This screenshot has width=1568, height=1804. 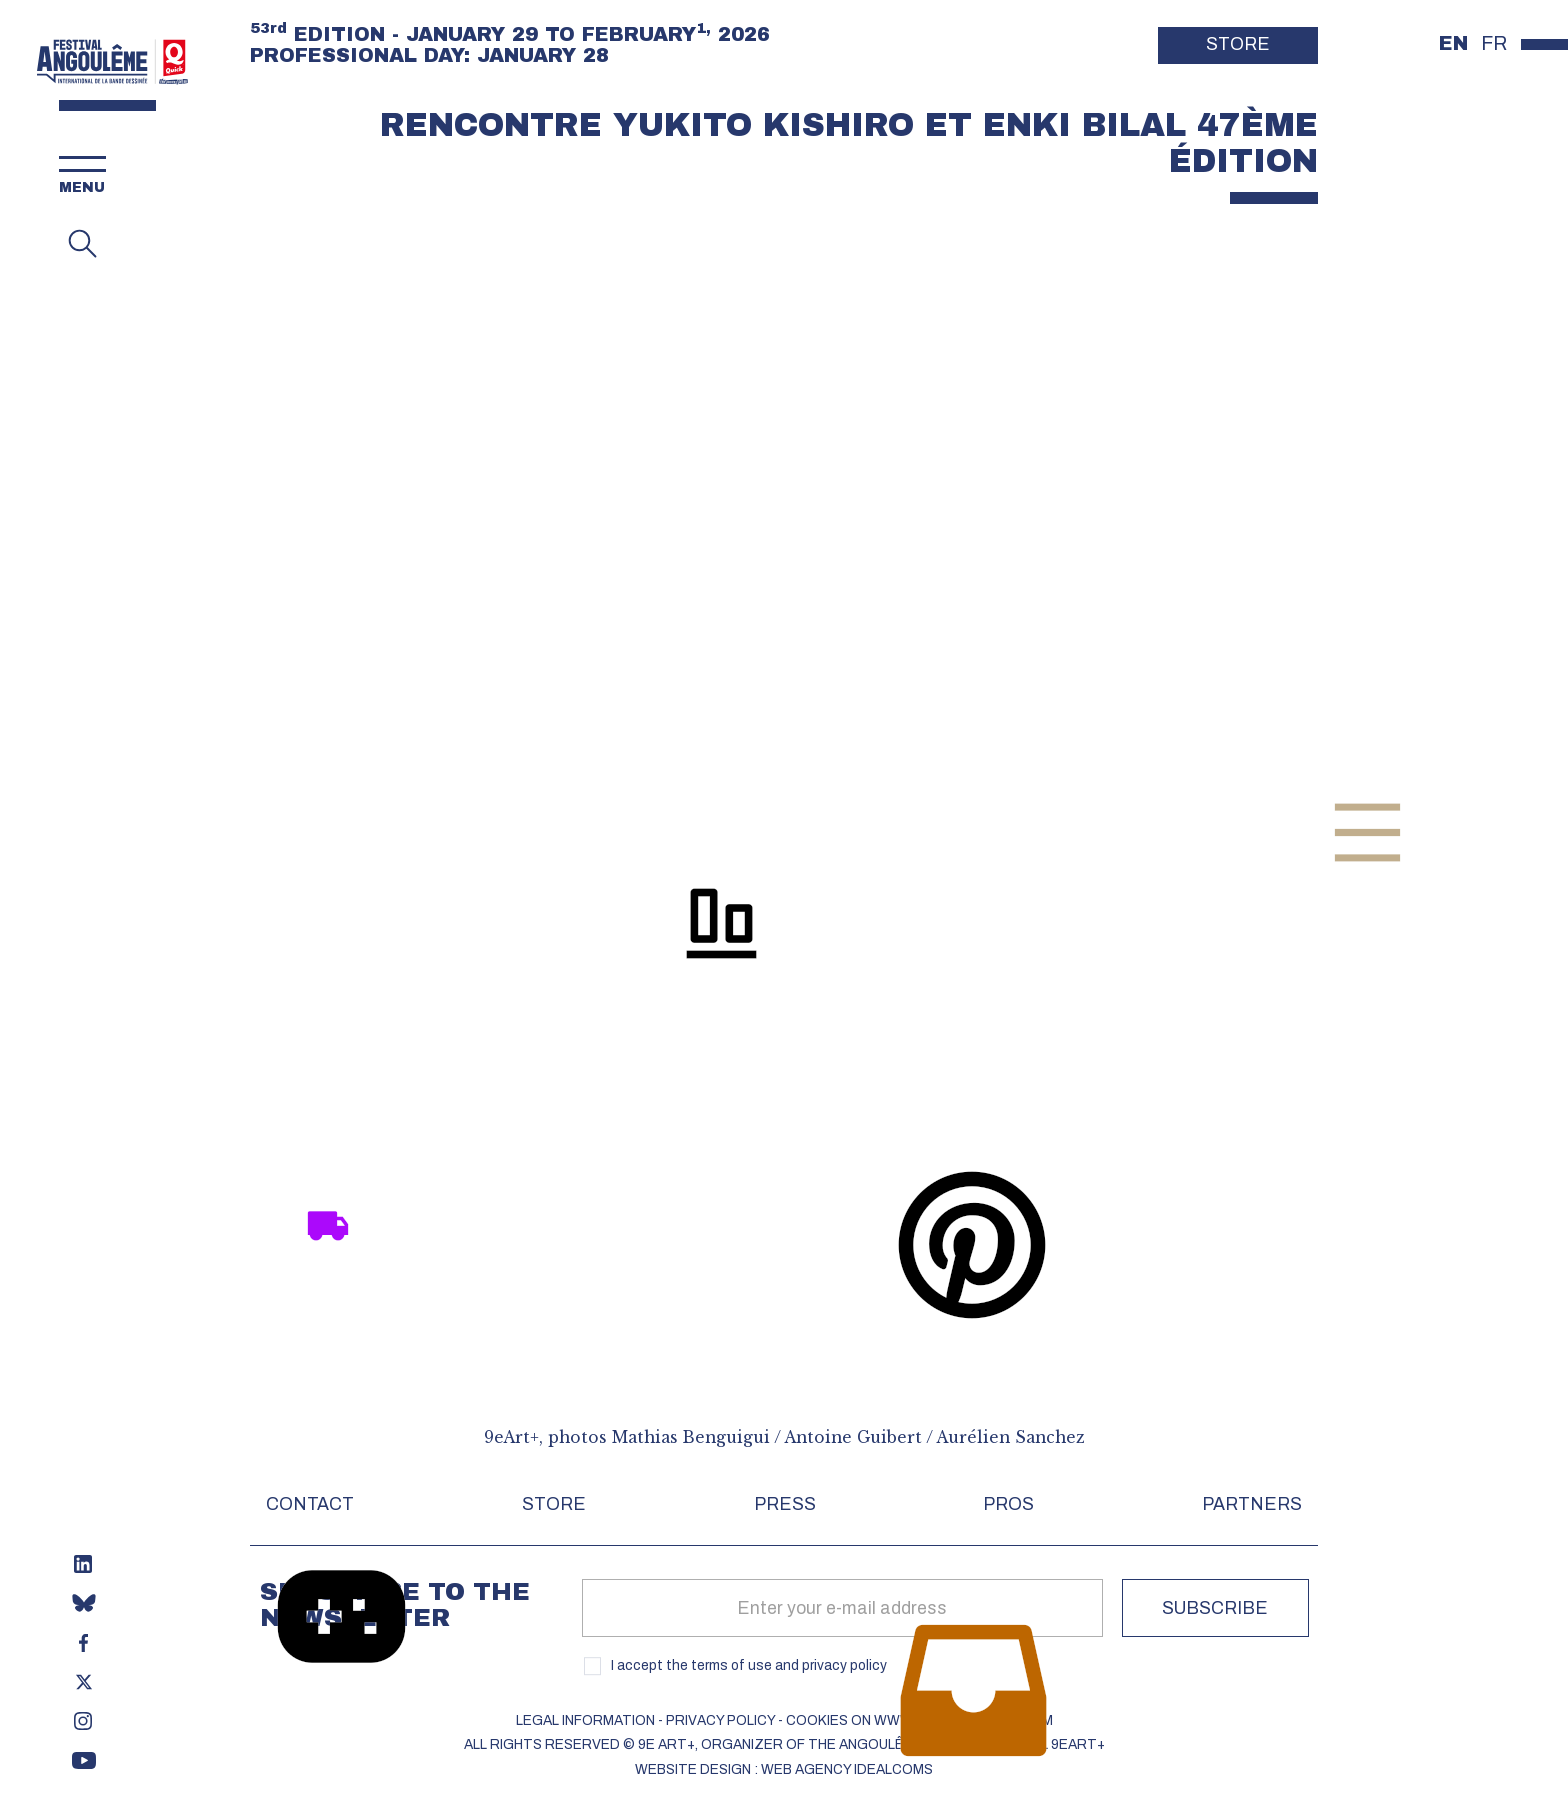 What do you see at coordinates (328, 1224) in the screenshot?
I see `track your delivery or shipment` at bounding box center [328, 1224].